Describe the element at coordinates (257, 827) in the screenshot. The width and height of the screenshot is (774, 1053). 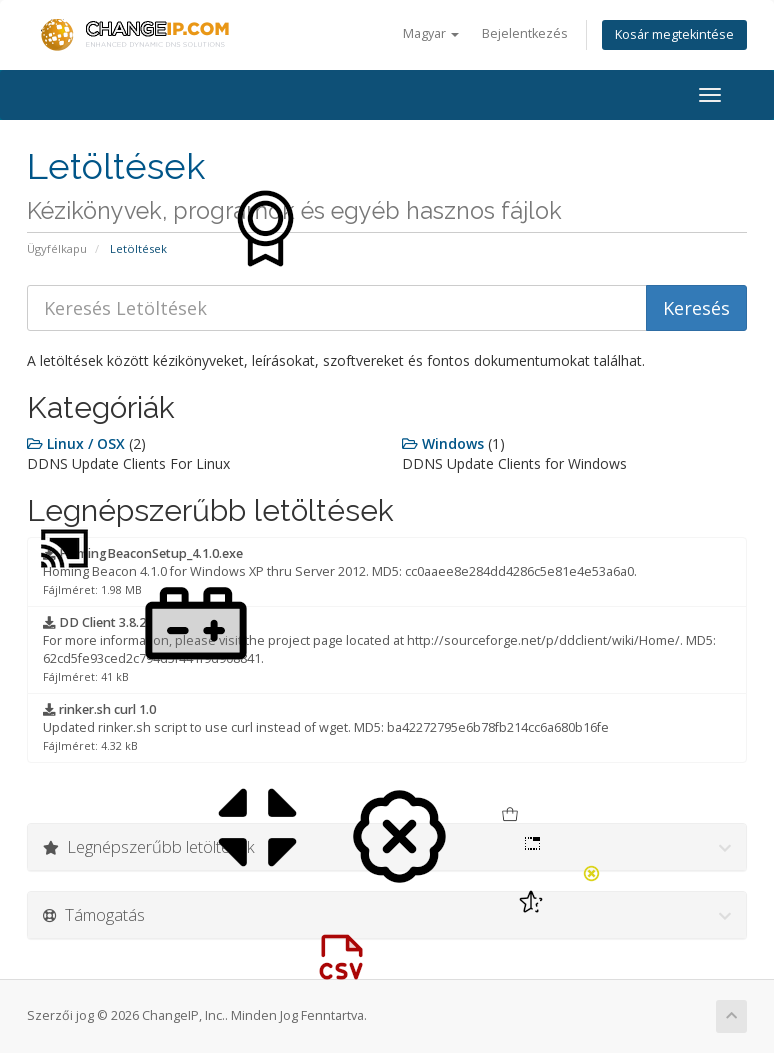
I see `exit fullscreen mode` at that location.